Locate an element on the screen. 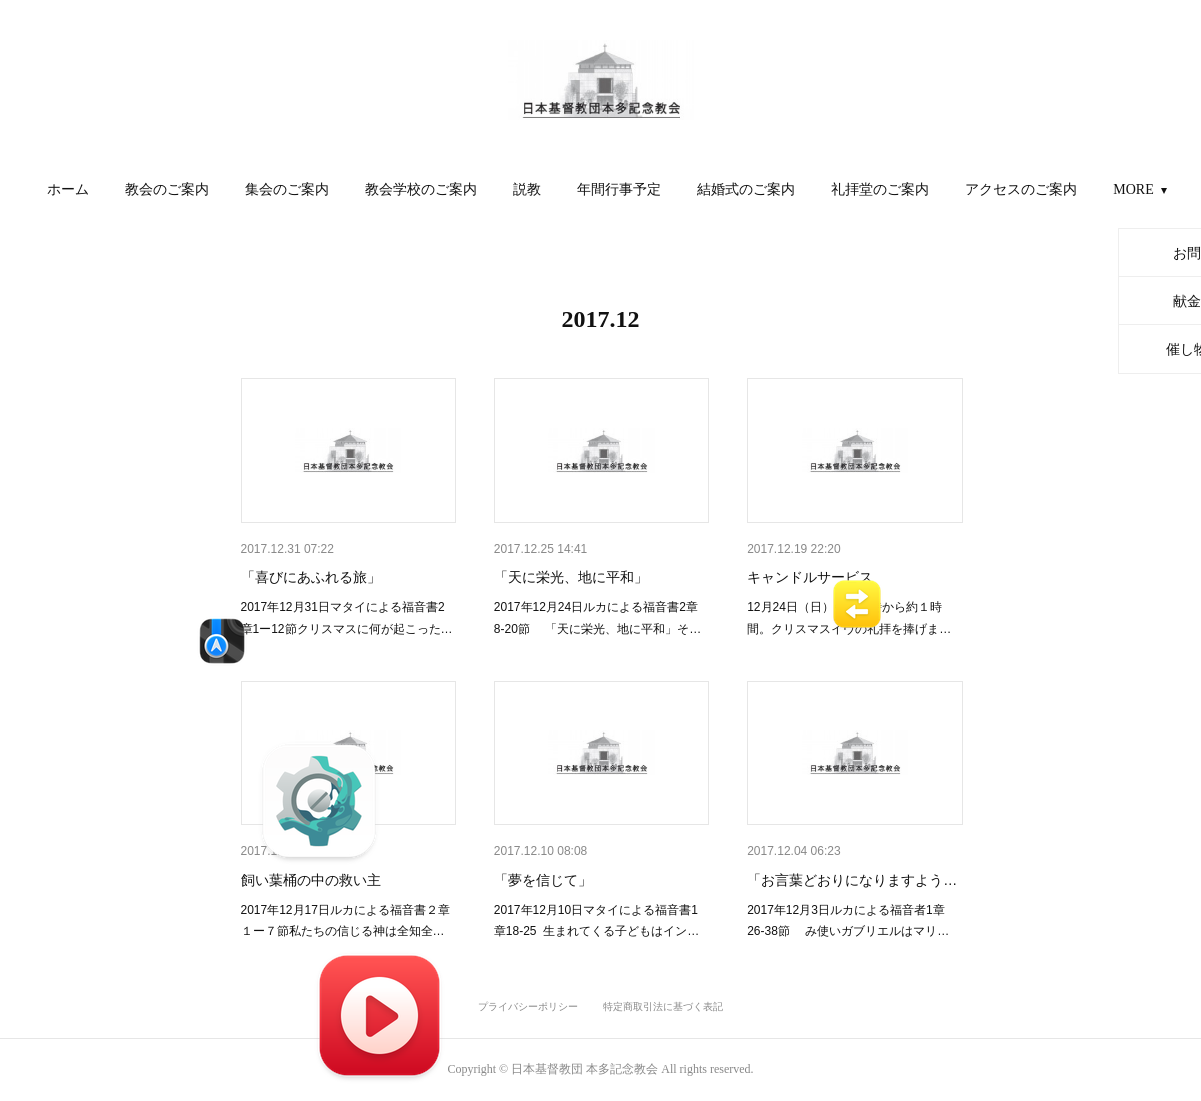  open apple maps is located at coordinates (222, 641).